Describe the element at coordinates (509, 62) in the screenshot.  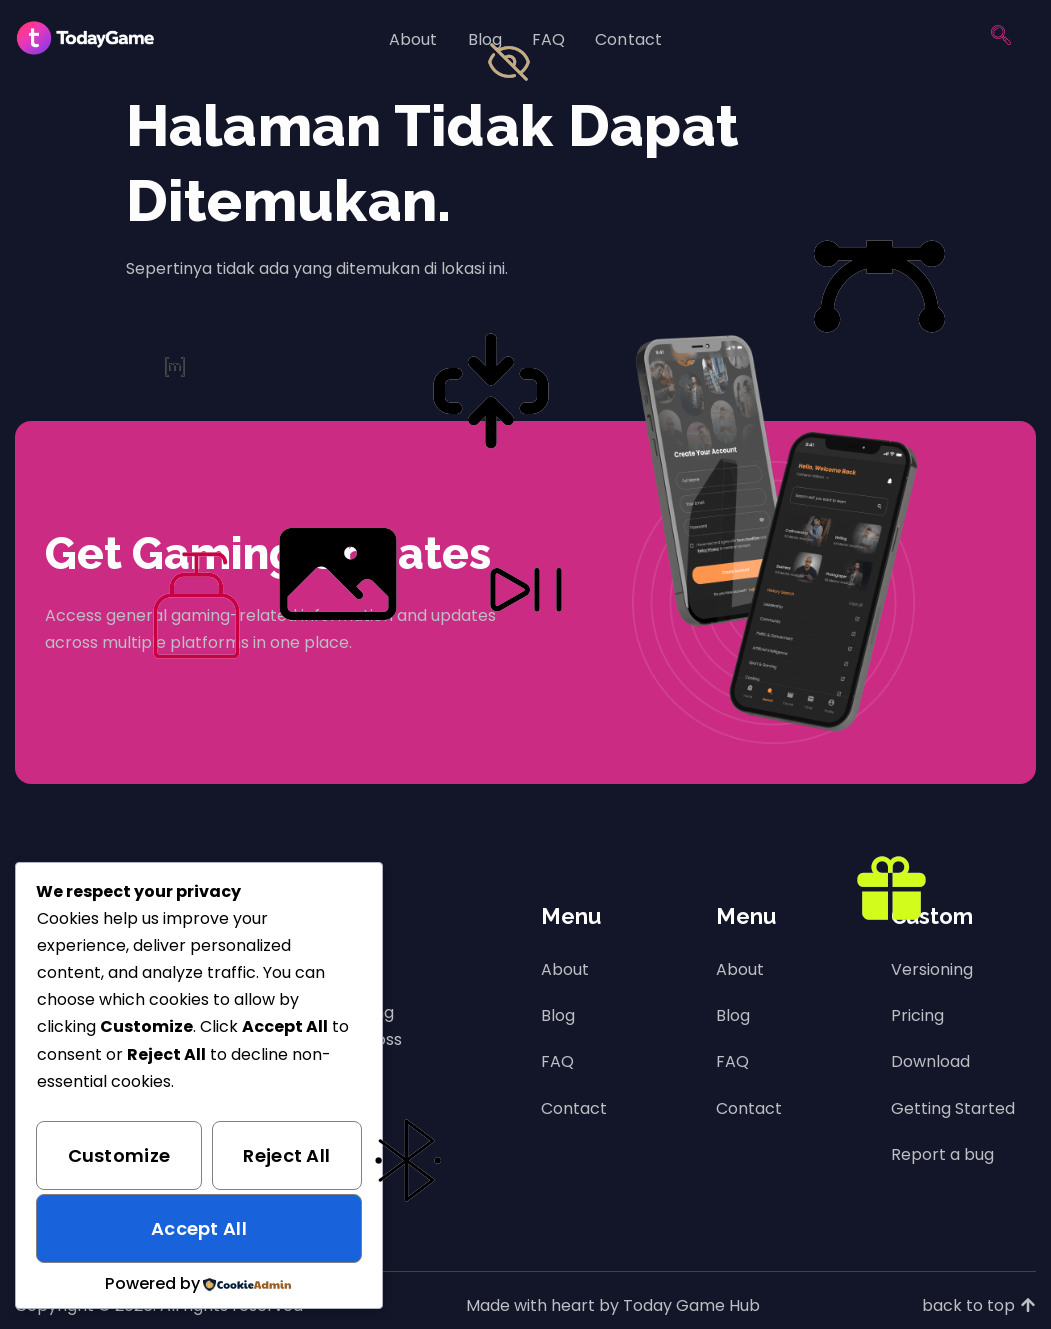
I see `hide password or sensitive content` at that location.